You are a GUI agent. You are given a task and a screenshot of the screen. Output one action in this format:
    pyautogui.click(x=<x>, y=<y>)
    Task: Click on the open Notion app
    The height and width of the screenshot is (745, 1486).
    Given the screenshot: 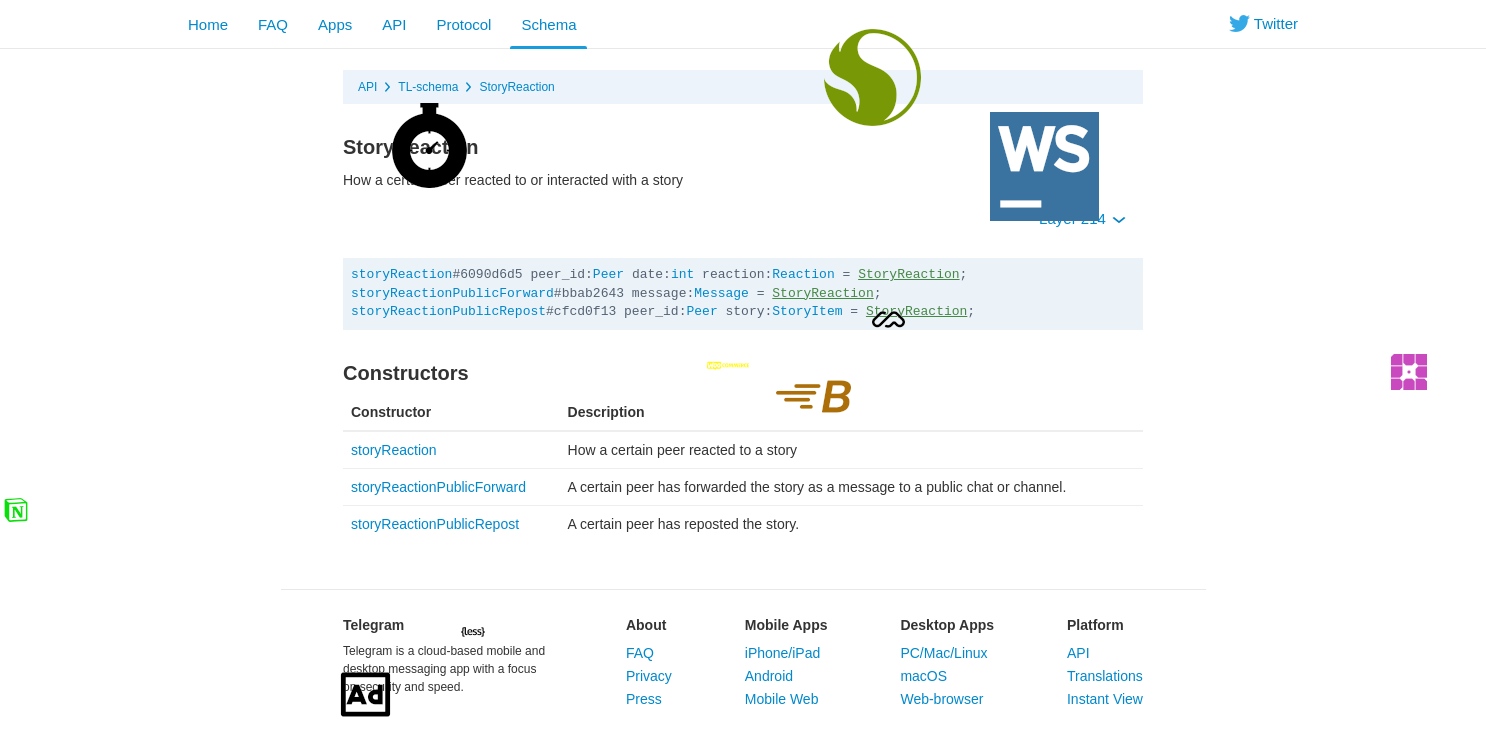 What is the action you would take?
    pyautogui.click(x=16, y=510)
    